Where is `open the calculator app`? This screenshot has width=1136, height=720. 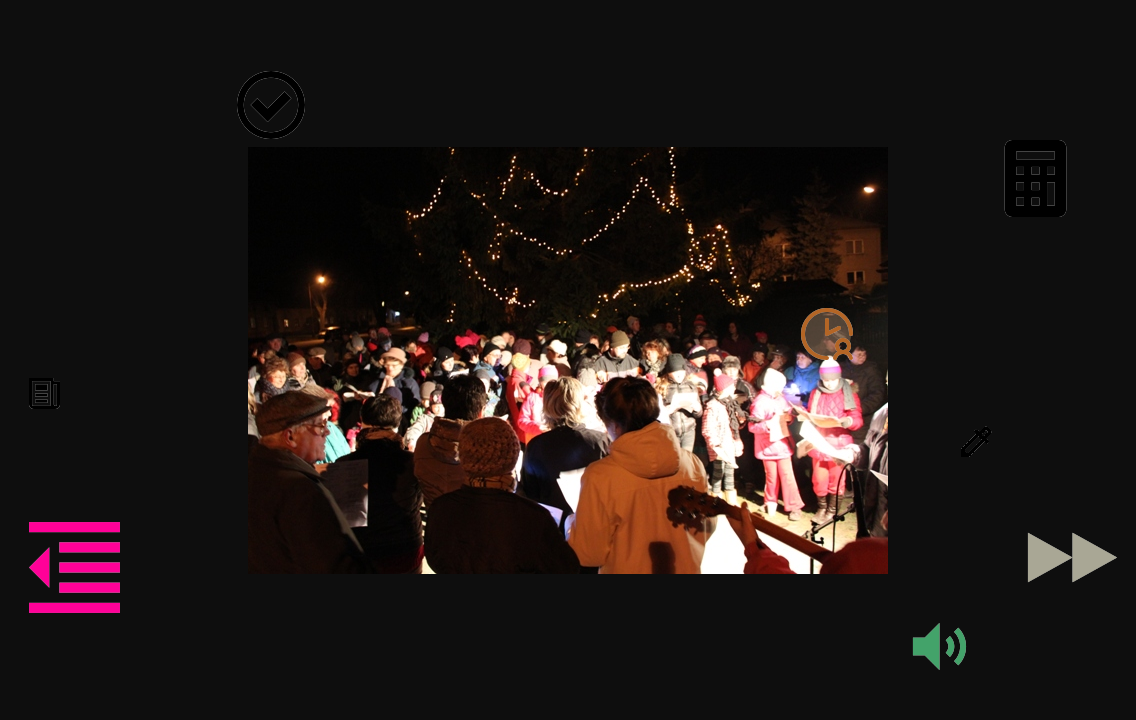
open the calculator app is located at coordinates (1035, 178).